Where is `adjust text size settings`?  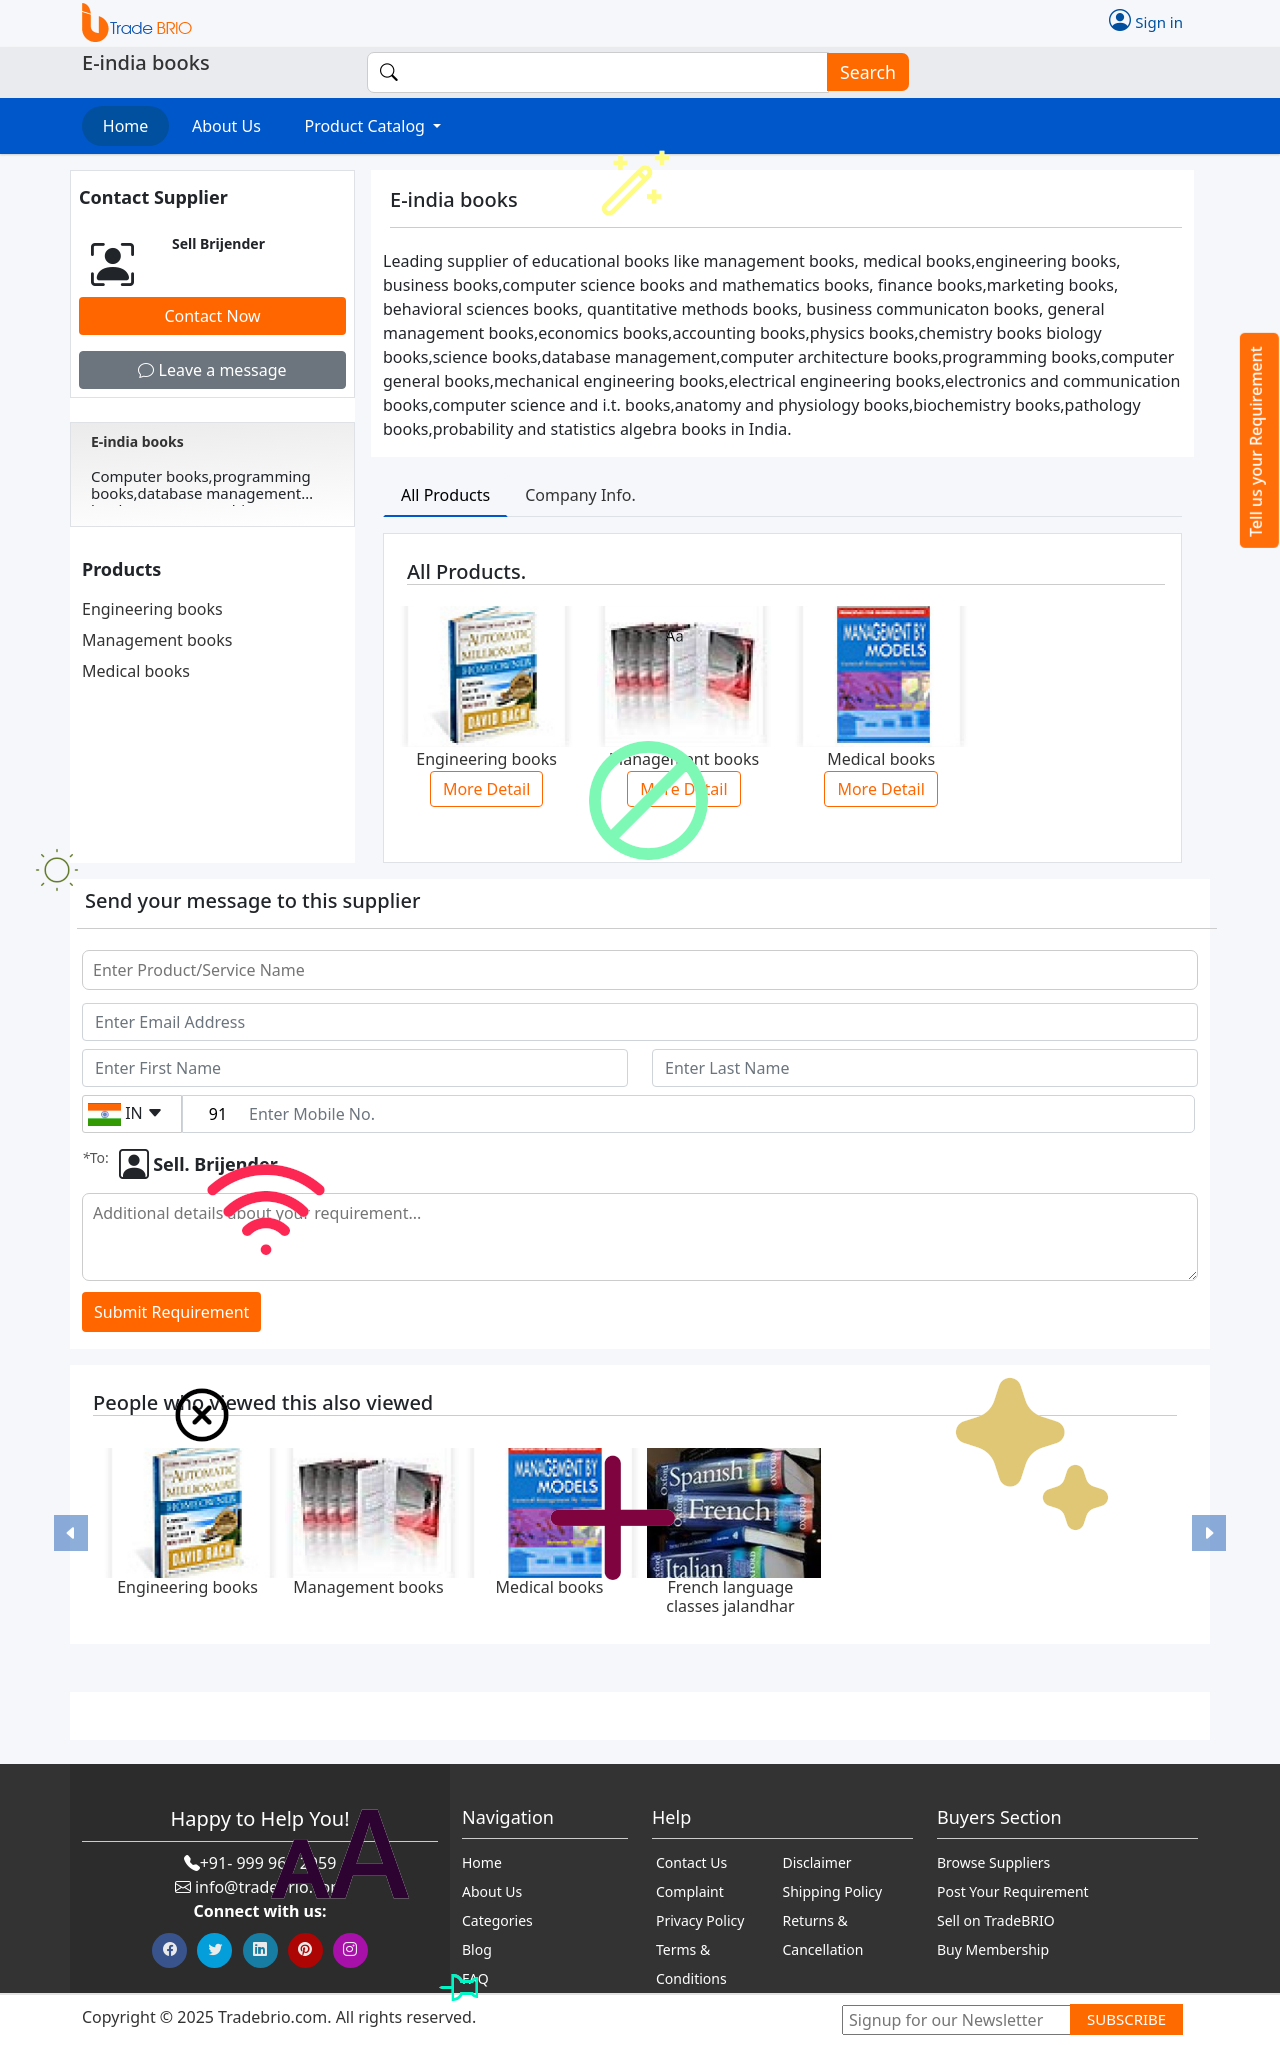
adjust text size settings is located at coordinates (340, 1849).